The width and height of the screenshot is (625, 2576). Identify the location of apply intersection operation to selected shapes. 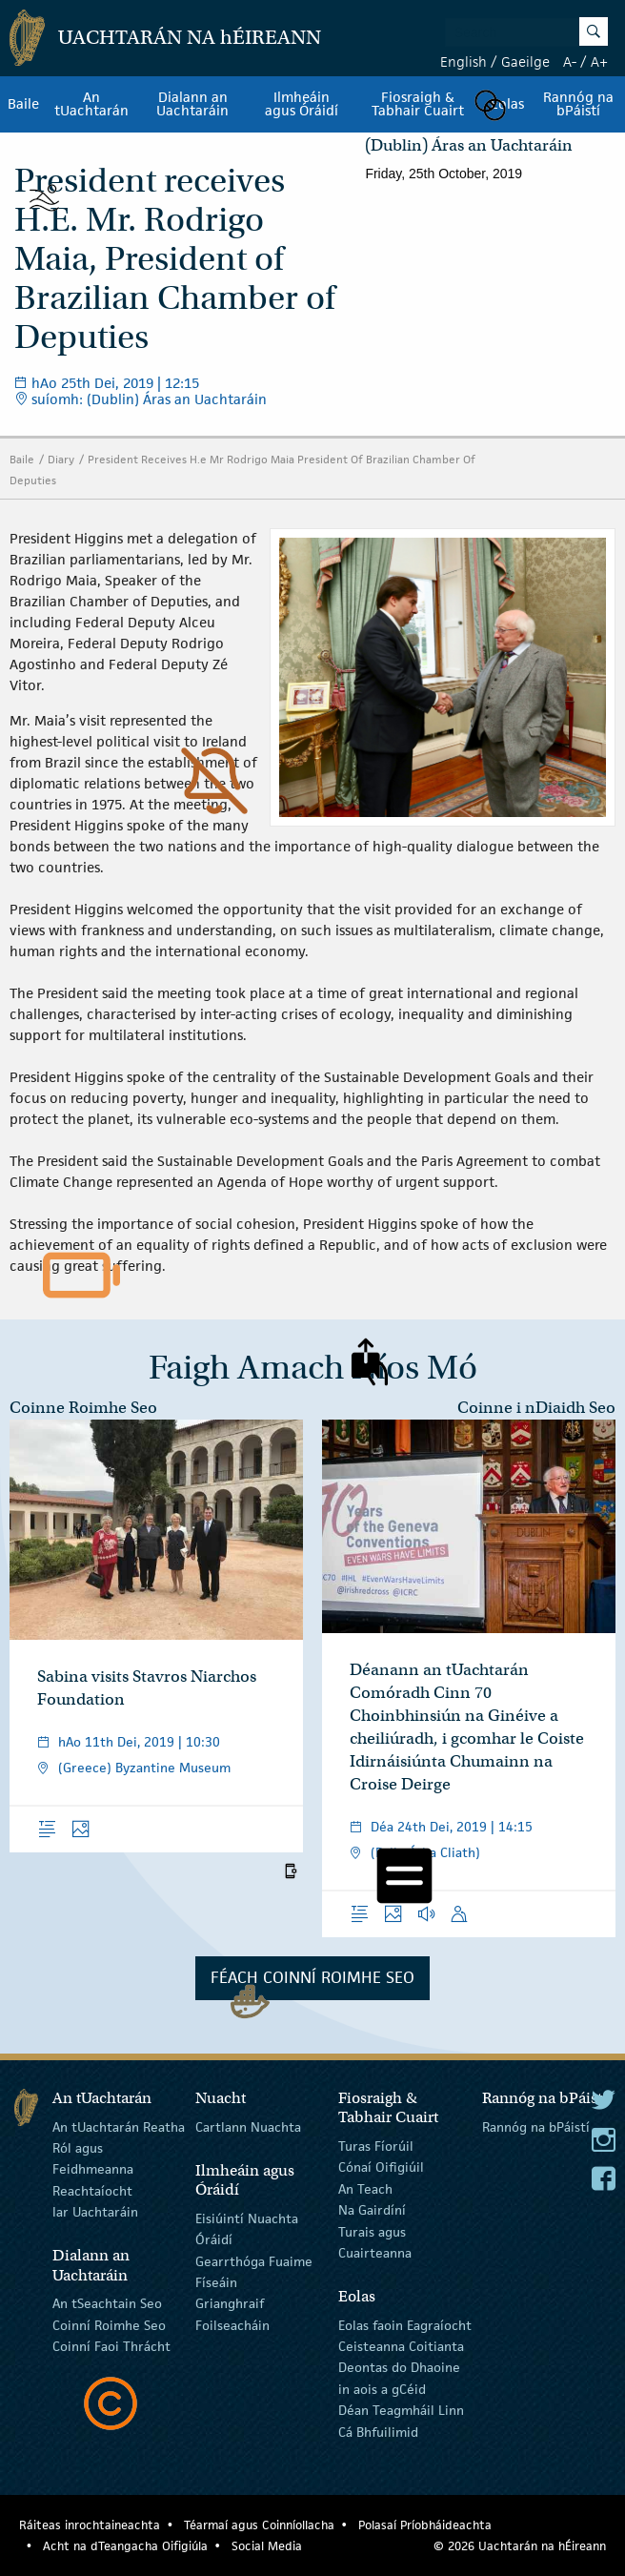
(490, 105).